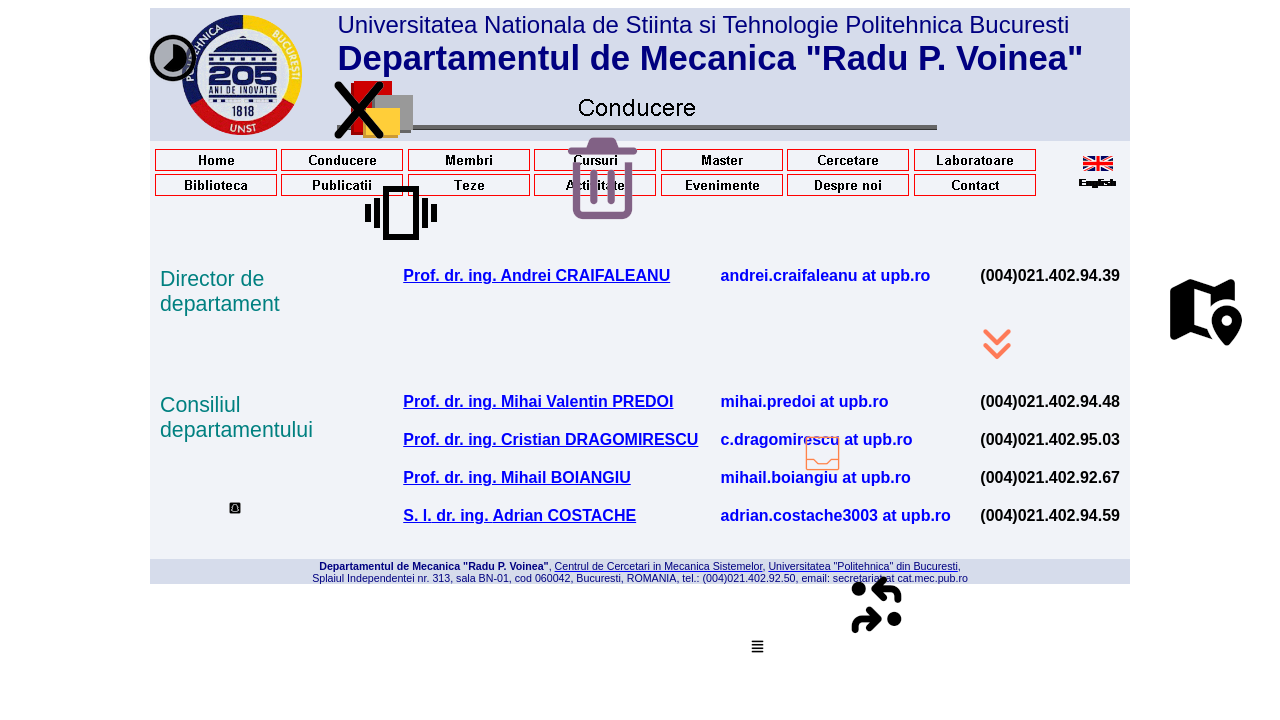 Image resolution: width=1280 pixels, height=720 pixels. Describe the element at coordinates (757, 646) in the screenshot. I see `justify text alignment` at that location.